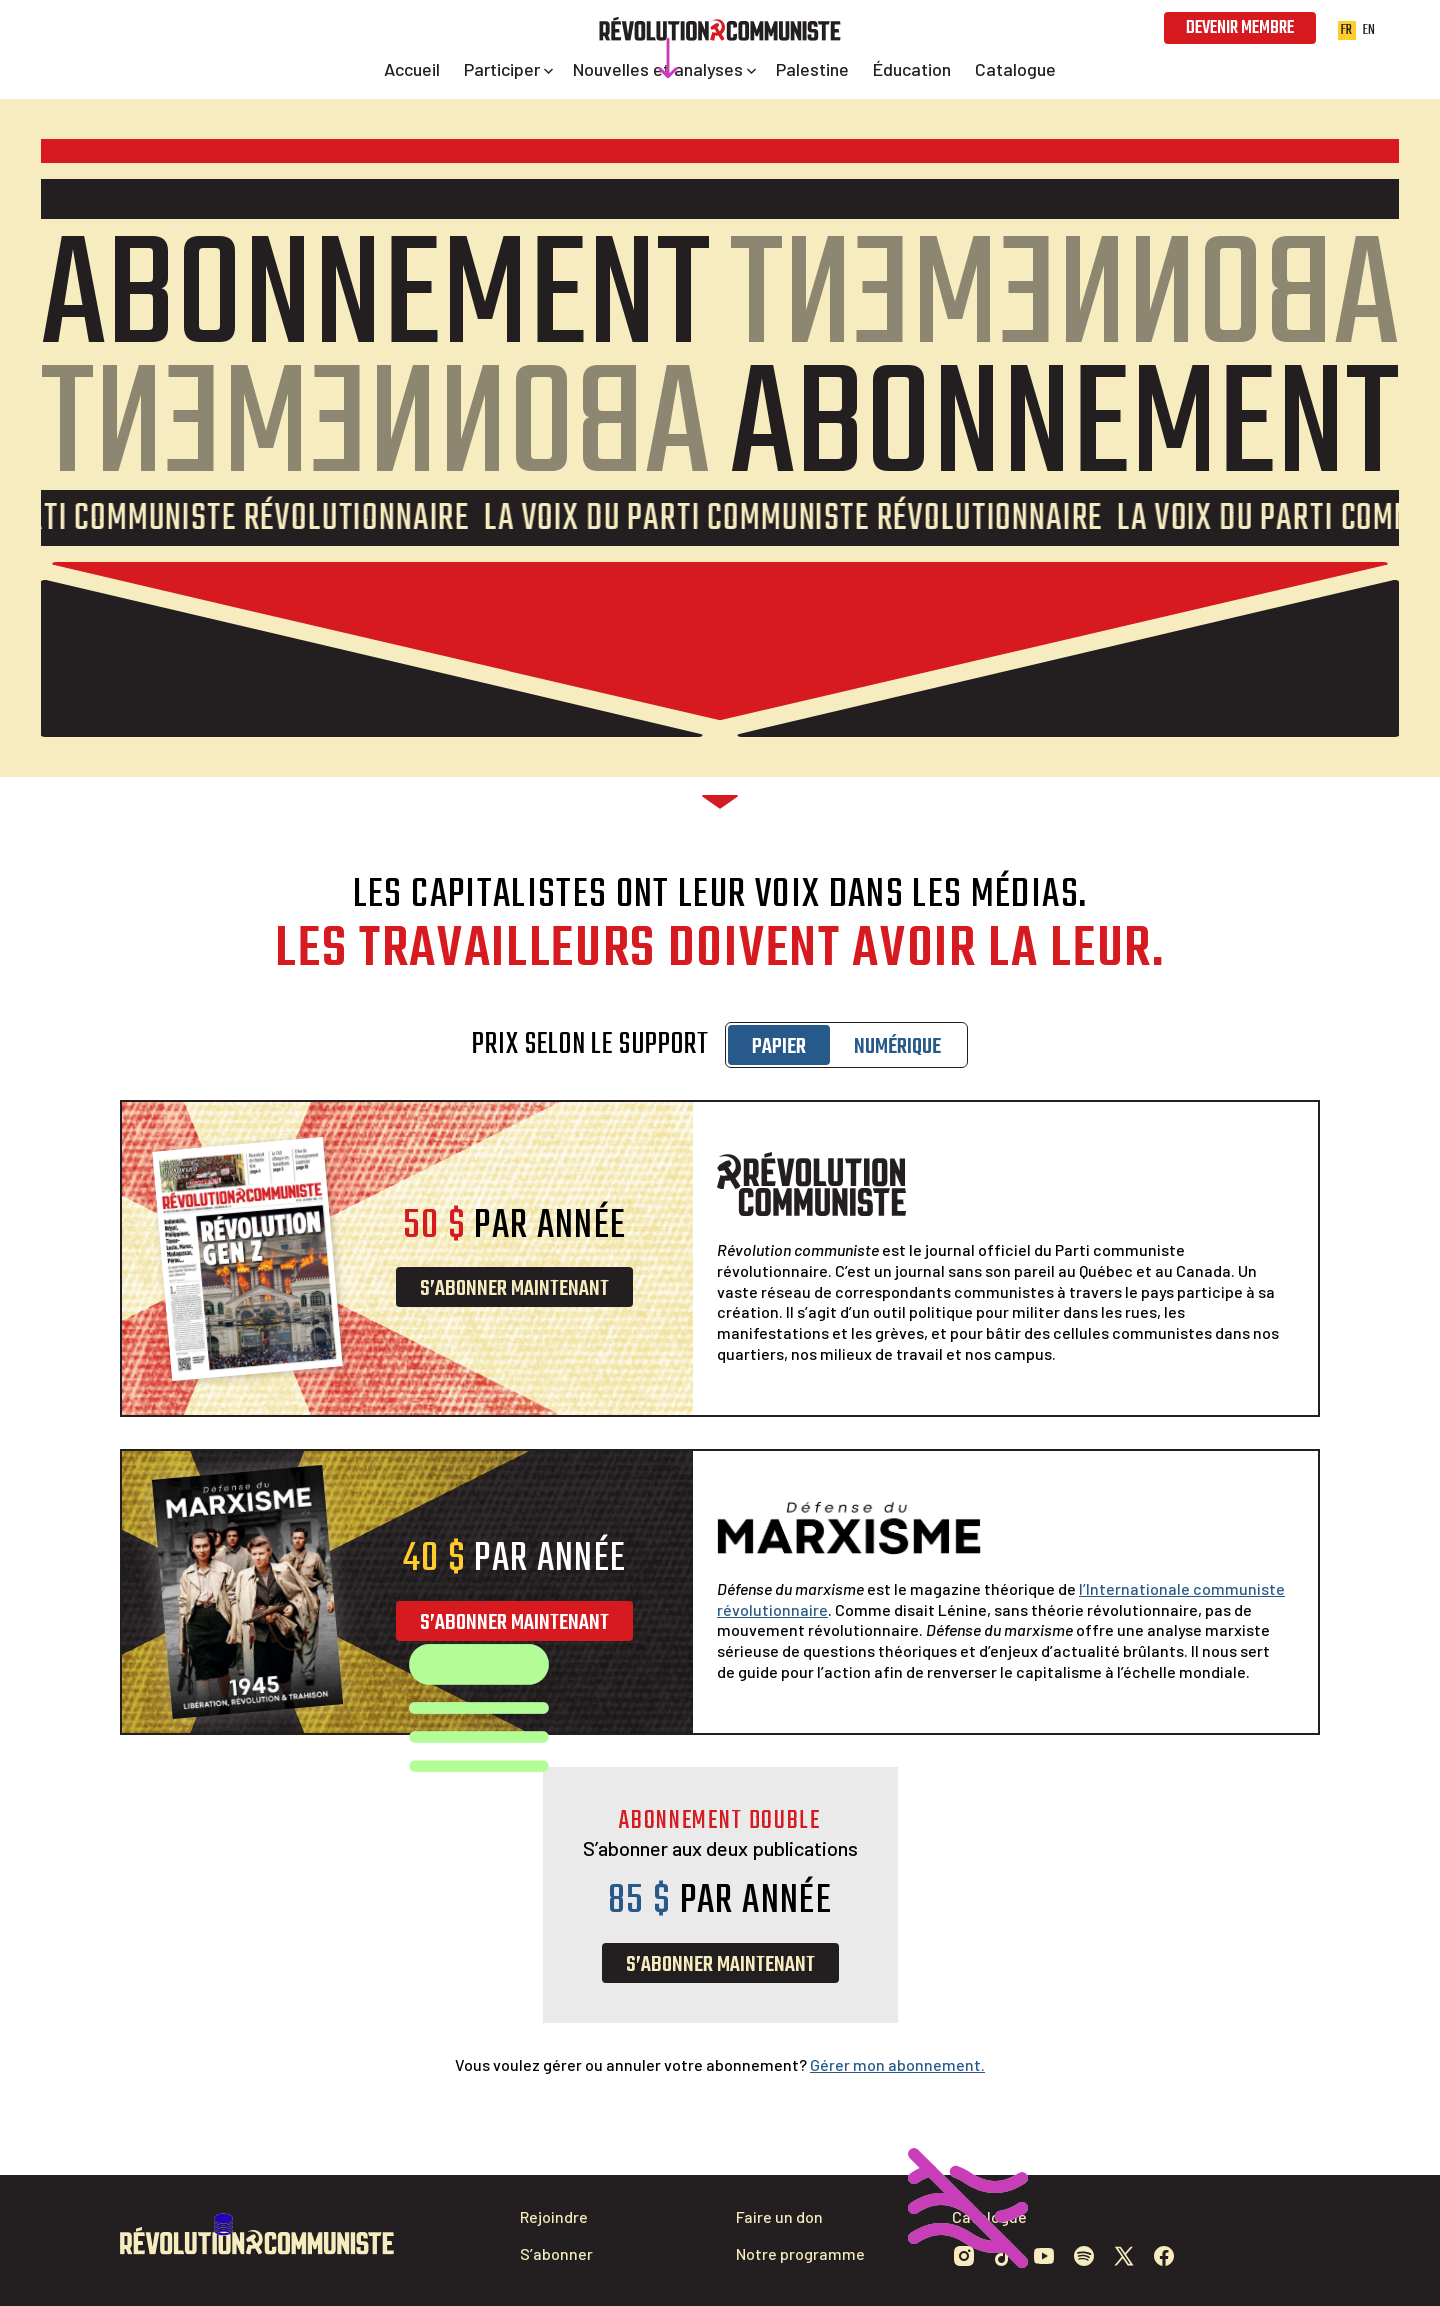  Describe the element at coordinates (968, 2208) in the screenshot. I see `disable water ripple effect` at that location.